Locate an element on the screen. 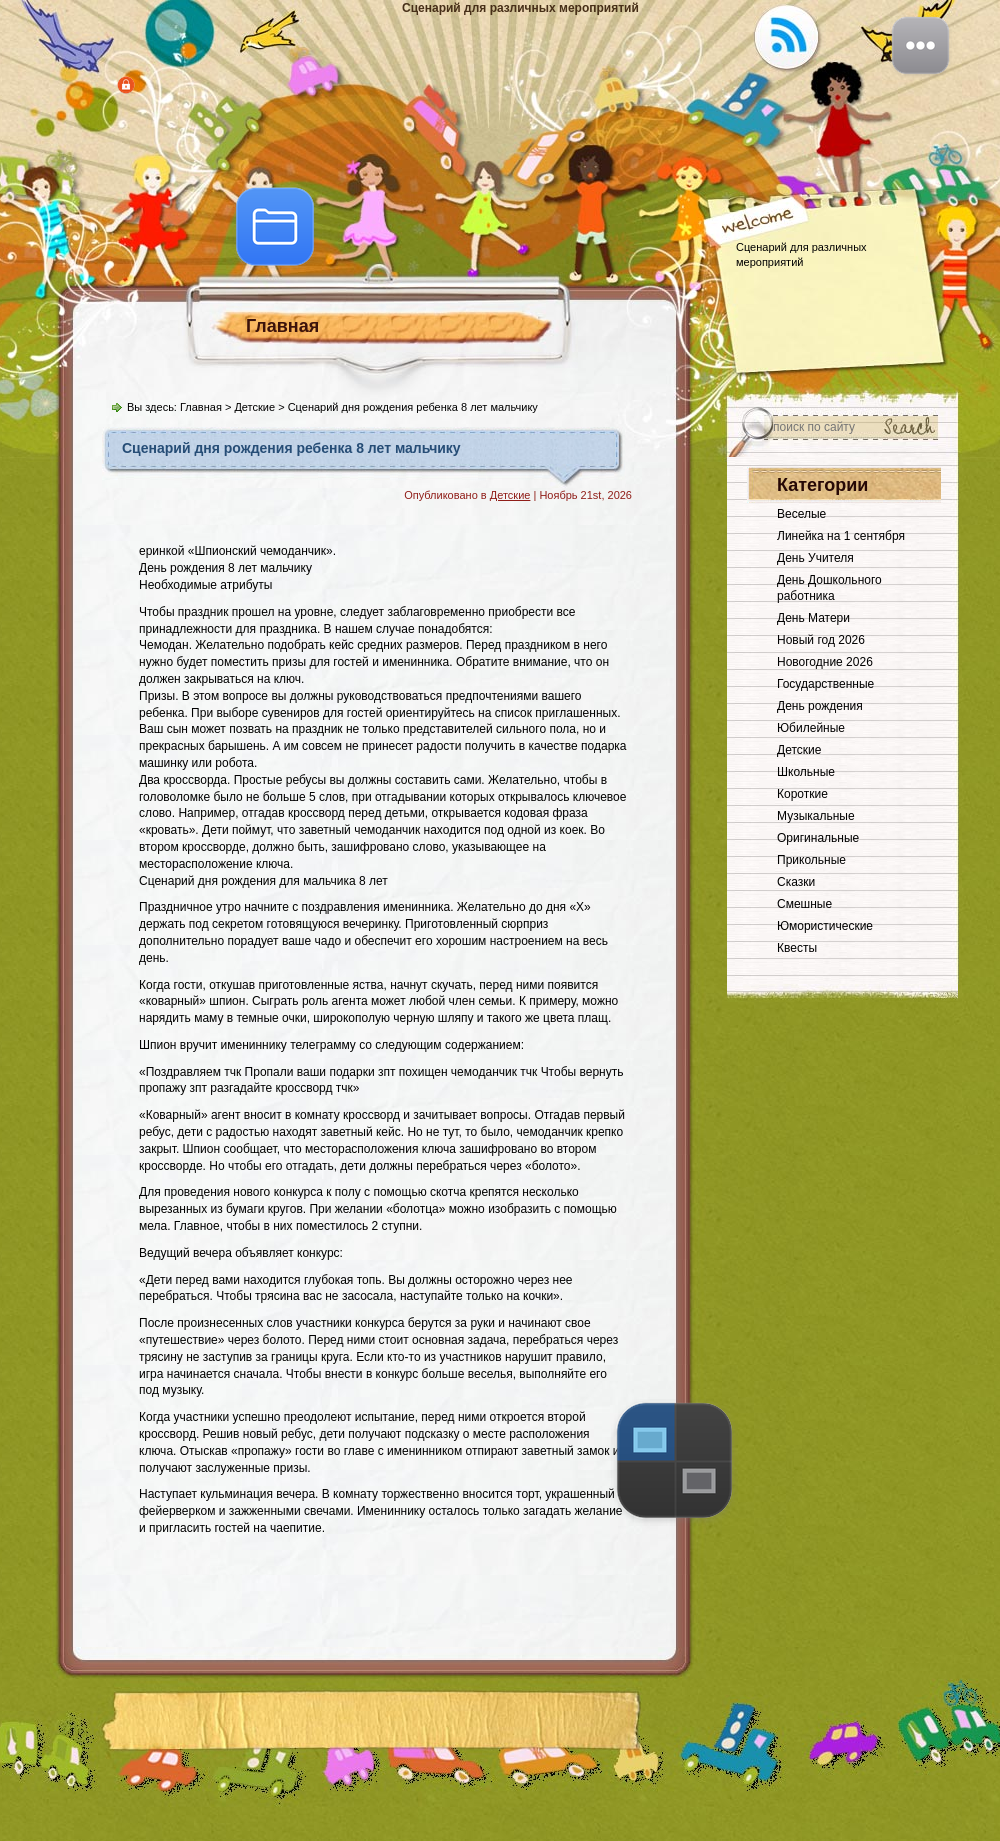 The width and height of the screenshot is (1000, 1841). access virtual desktop preferences is located at coordinates (674, 1462).